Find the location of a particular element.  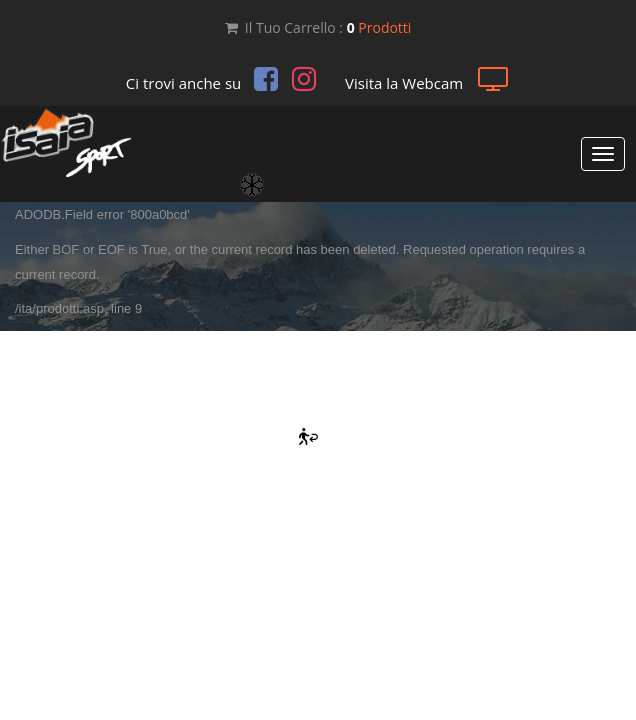

return to starting point of walking route is located at coordinates (308, 436).